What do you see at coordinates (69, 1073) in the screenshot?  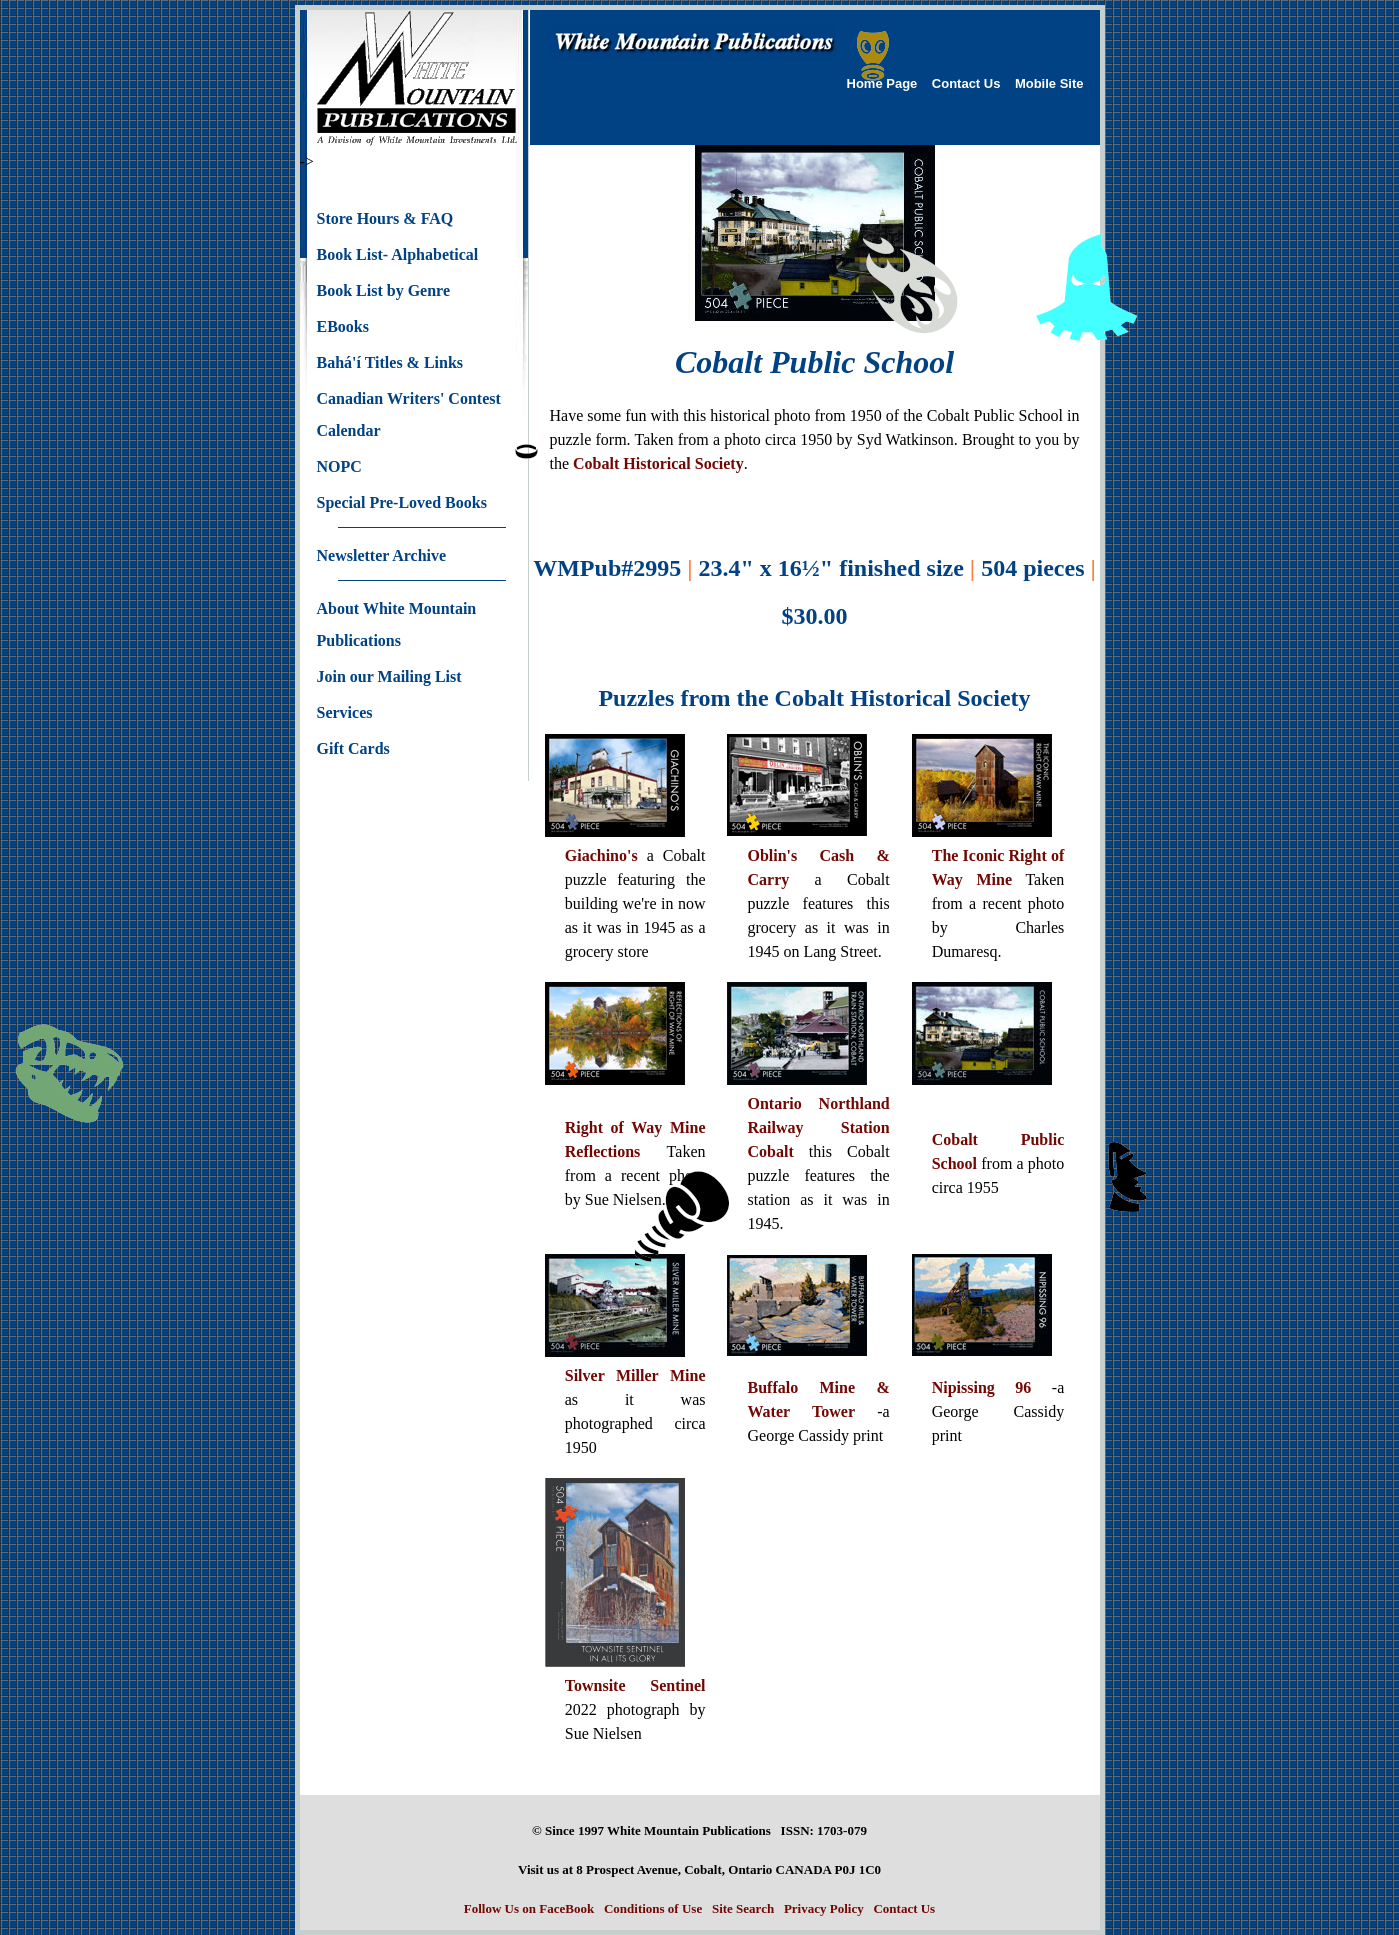 I see `access dinosaur or paleontology content` at bounding box center [69, 1073].